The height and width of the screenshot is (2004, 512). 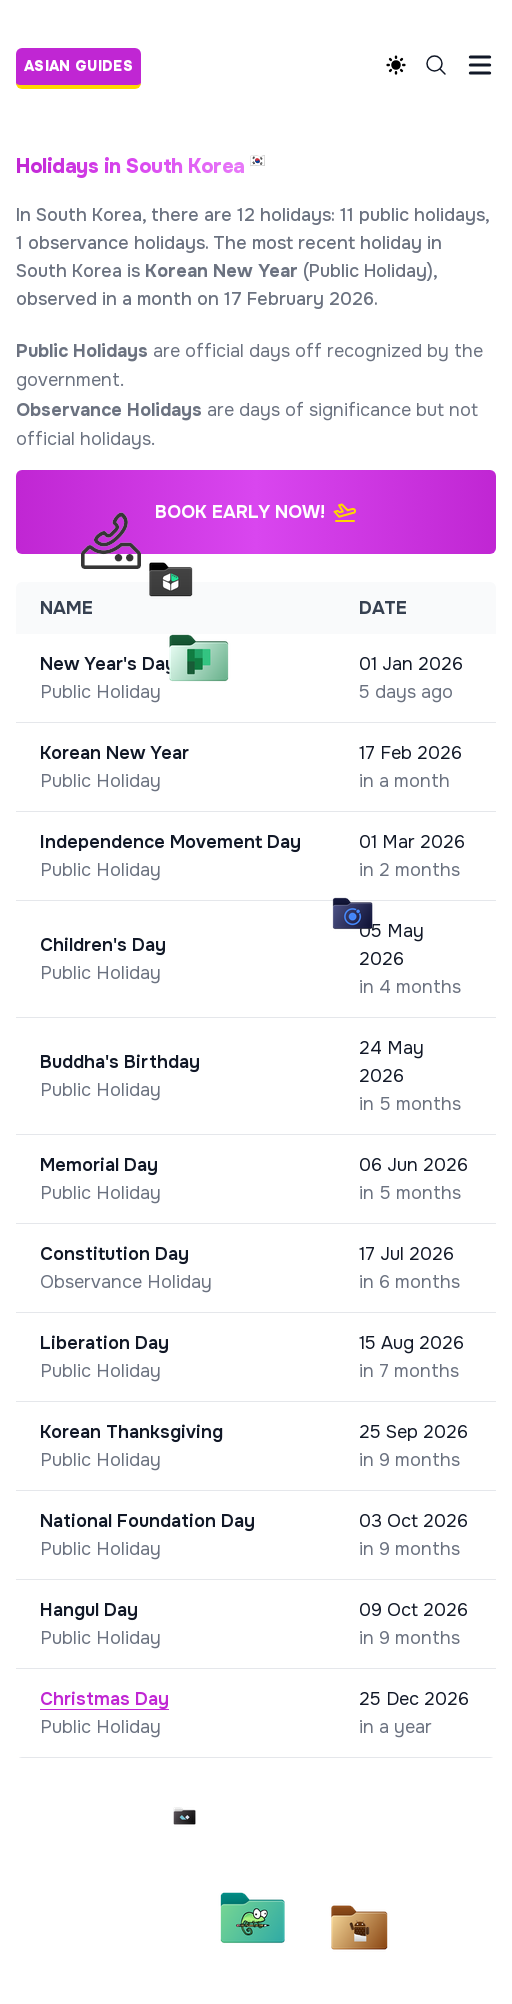 What do you see at coordinates (359, 1929) in the screenshot?
I see `folder containing android ice cream sandwich system files` at bounding box center [359, 1929].